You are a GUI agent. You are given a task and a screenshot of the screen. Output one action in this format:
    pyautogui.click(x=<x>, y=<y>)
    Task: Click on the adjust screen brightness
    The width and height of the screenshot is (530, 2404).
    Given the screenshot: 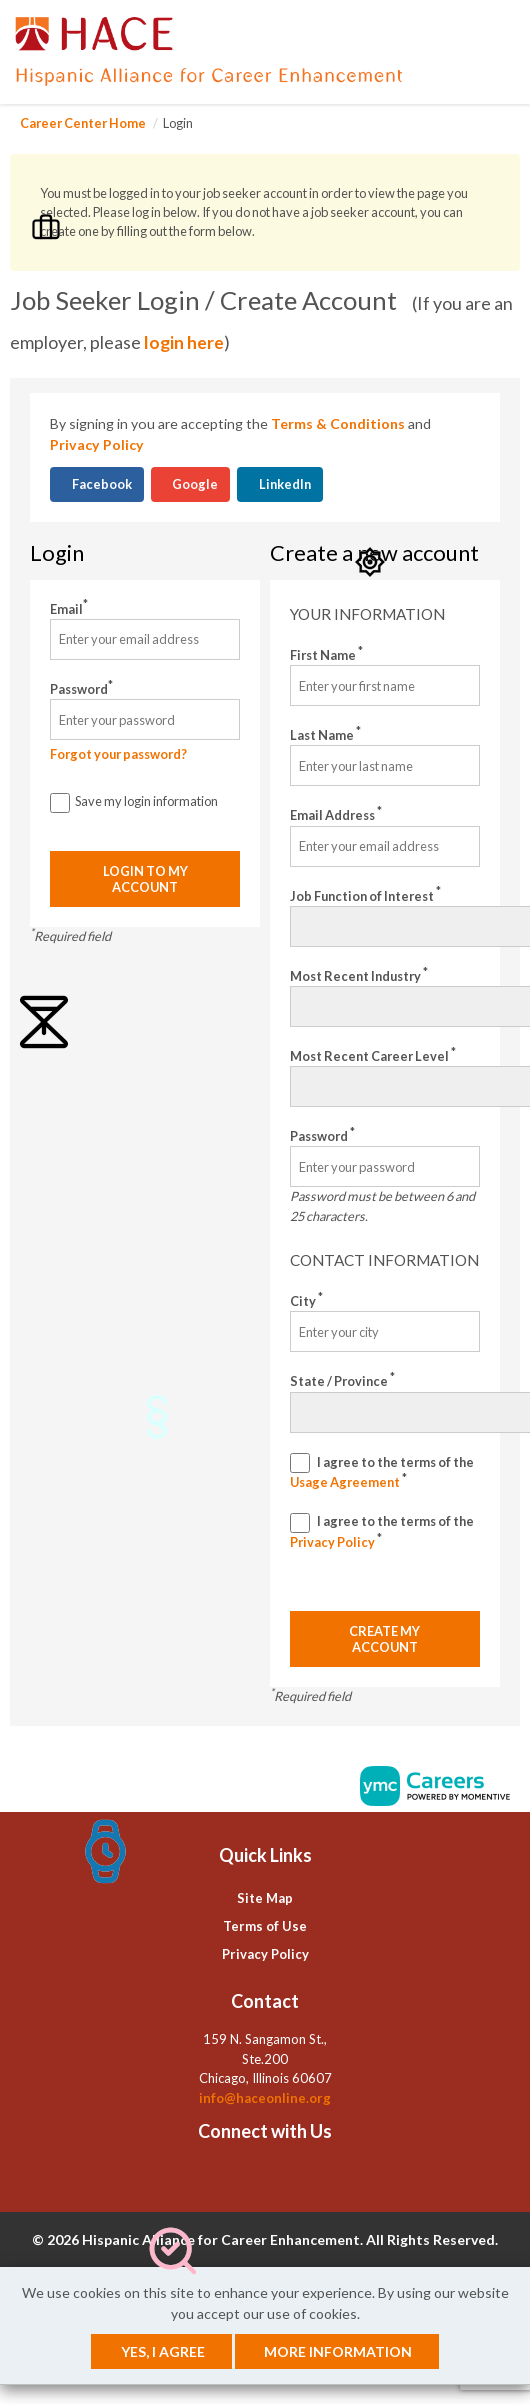 What is the action you would take?
    pyautogui.click(x=370, y=562)
    